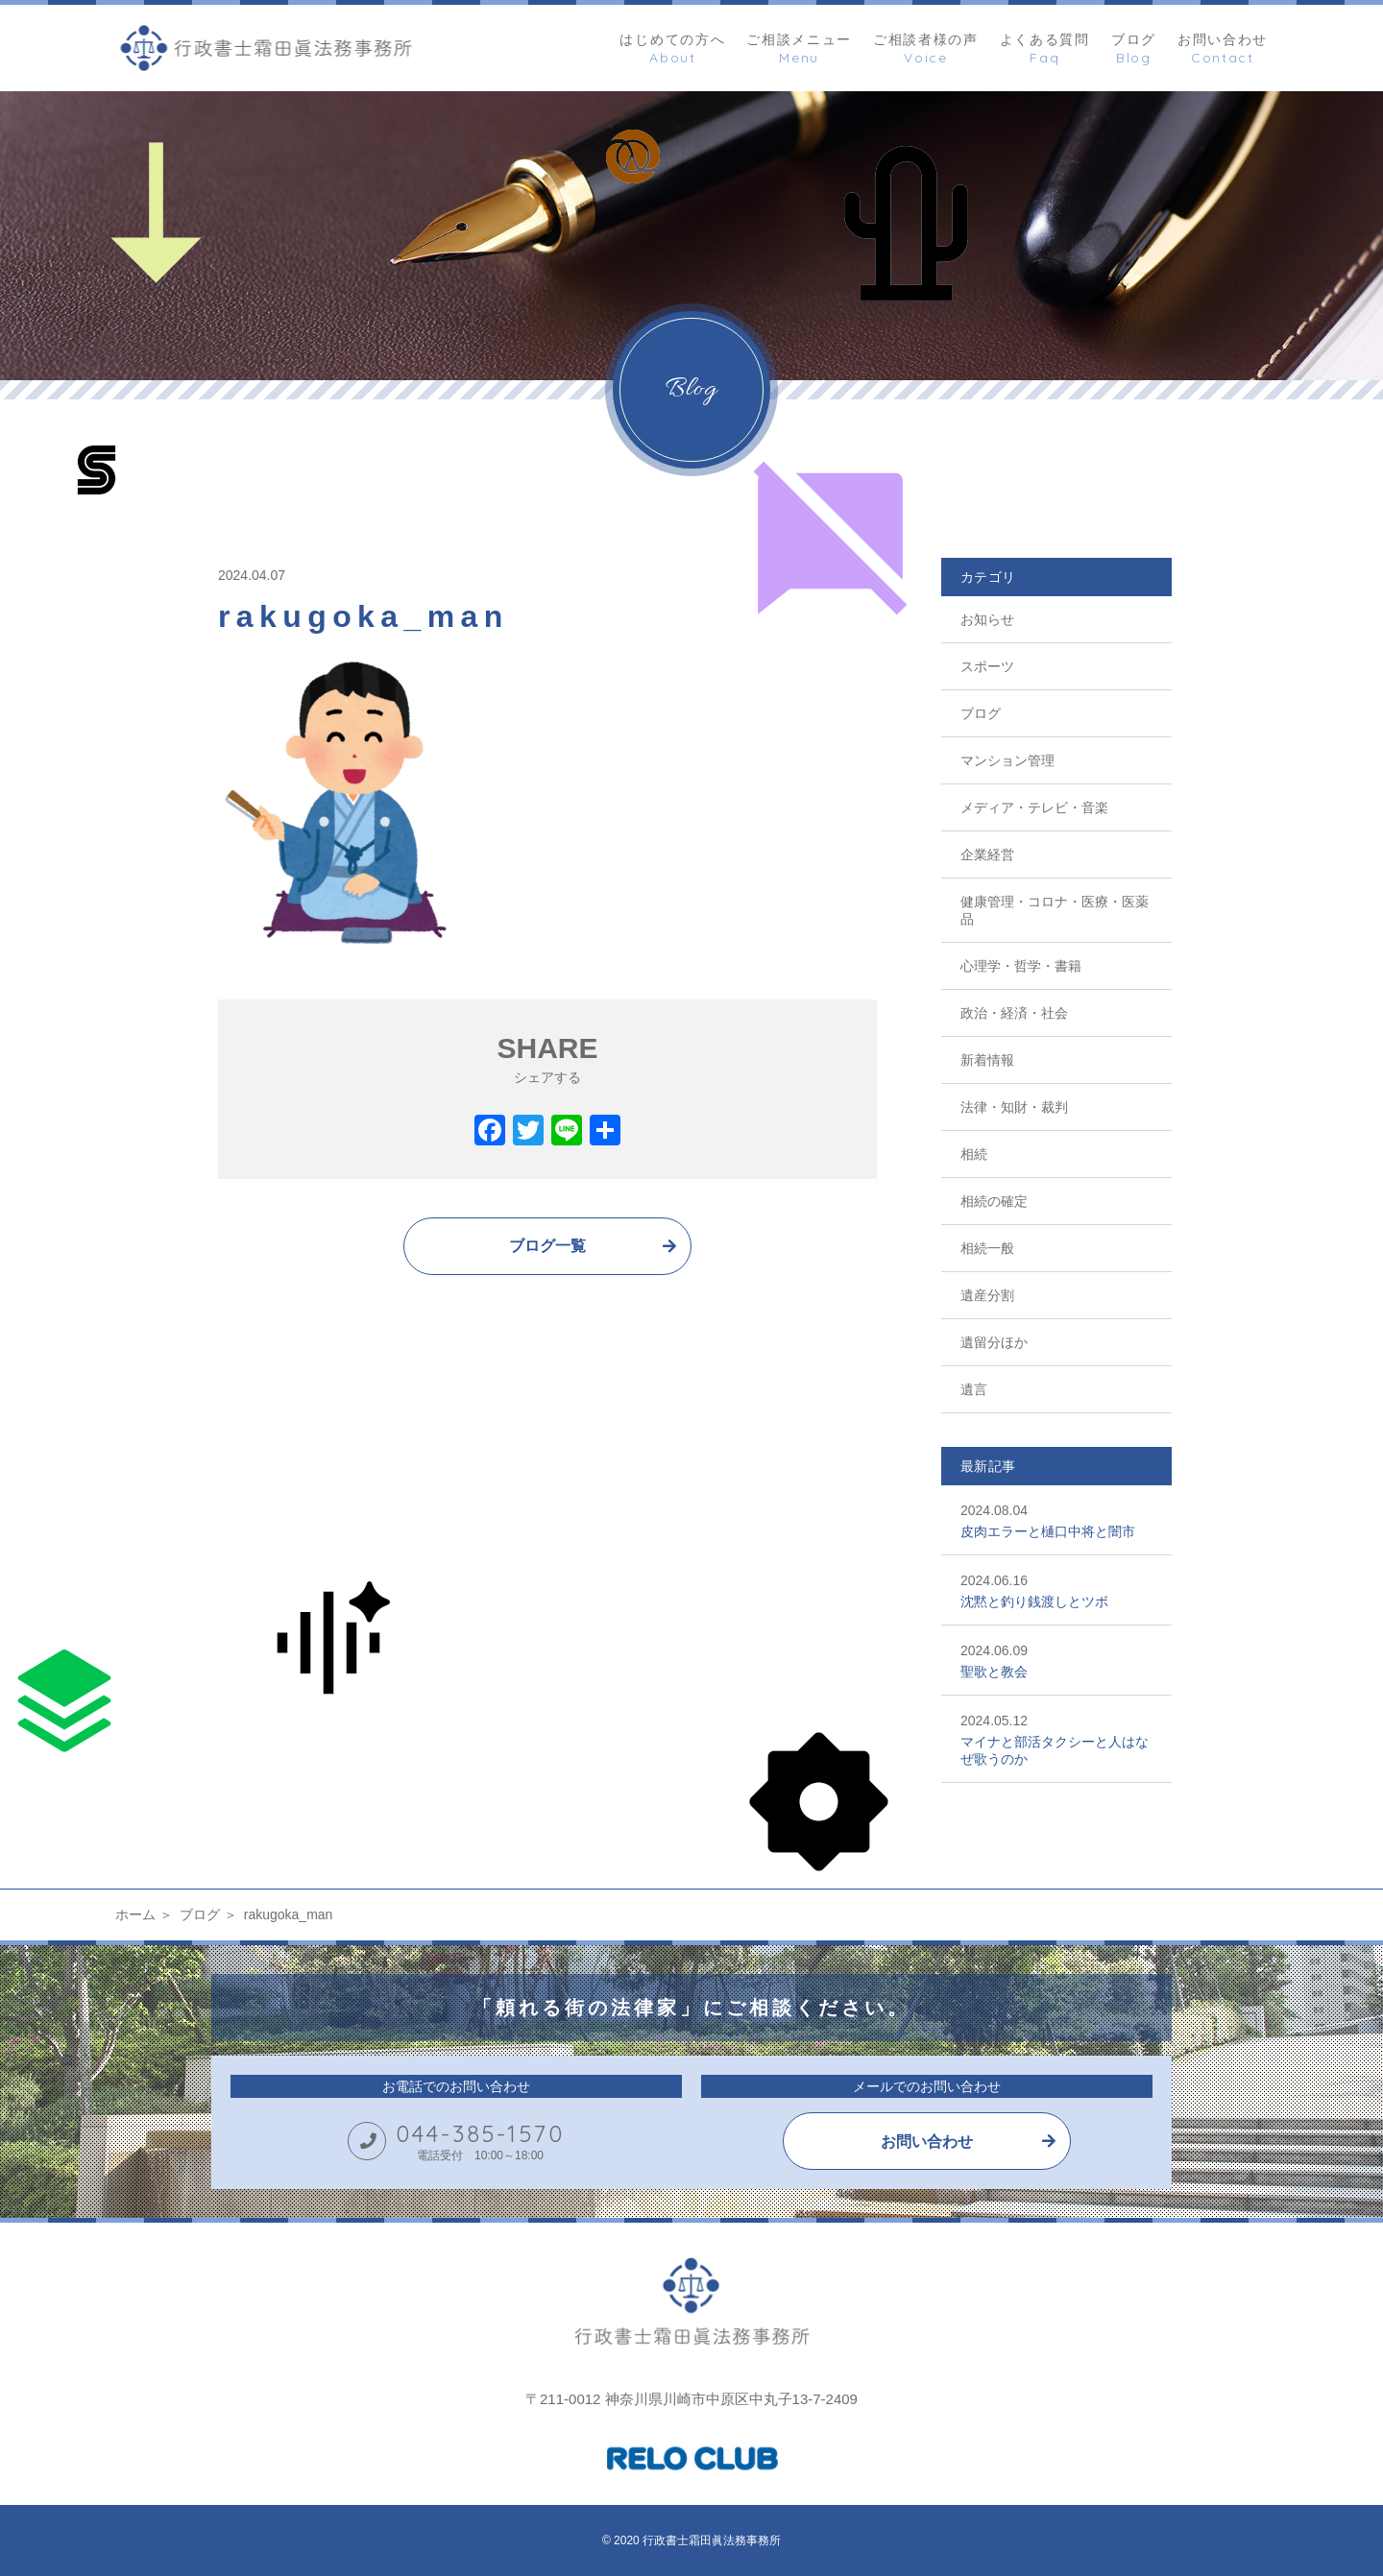  Describe the element at coordinates (64, 1702) in the screenshot. I see `view stacked layers or content` at that location.